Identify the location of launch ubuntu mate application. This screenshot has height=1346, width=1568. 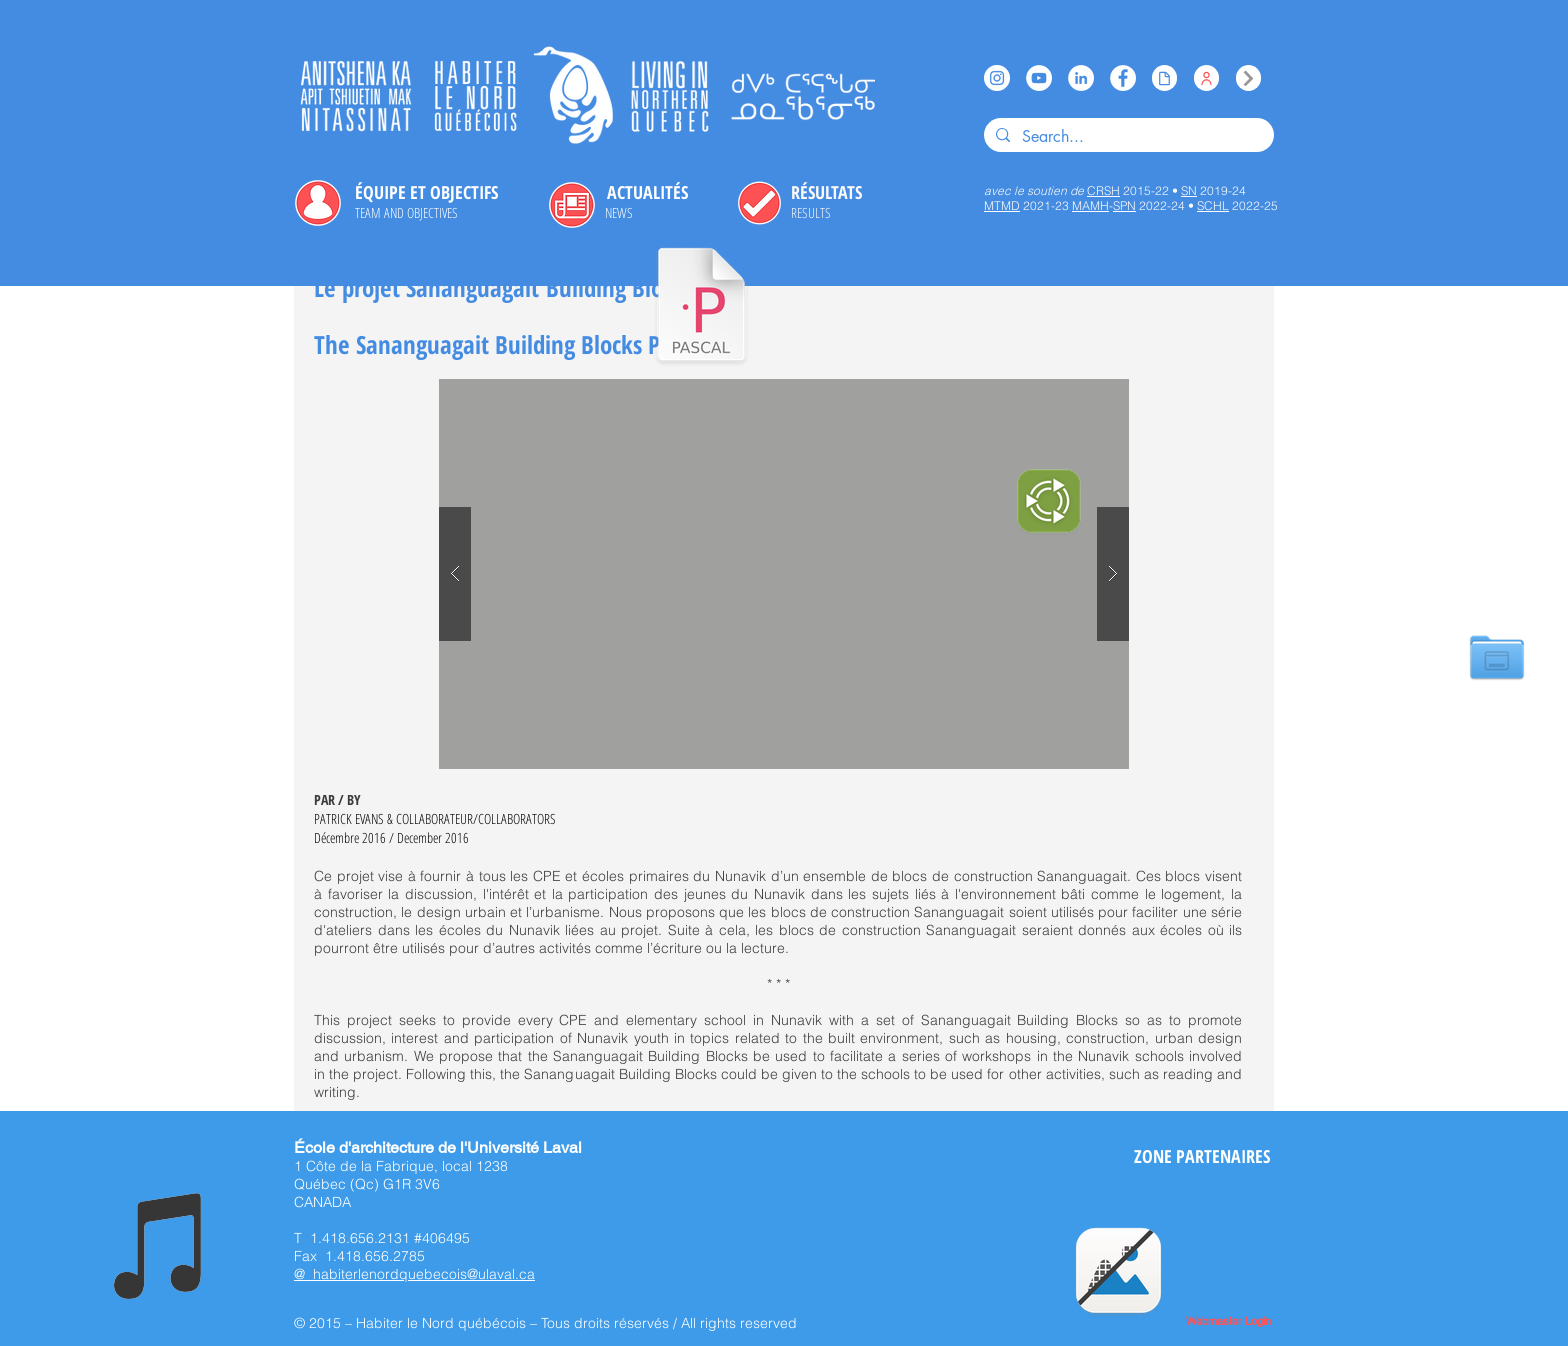
(1049, 501).